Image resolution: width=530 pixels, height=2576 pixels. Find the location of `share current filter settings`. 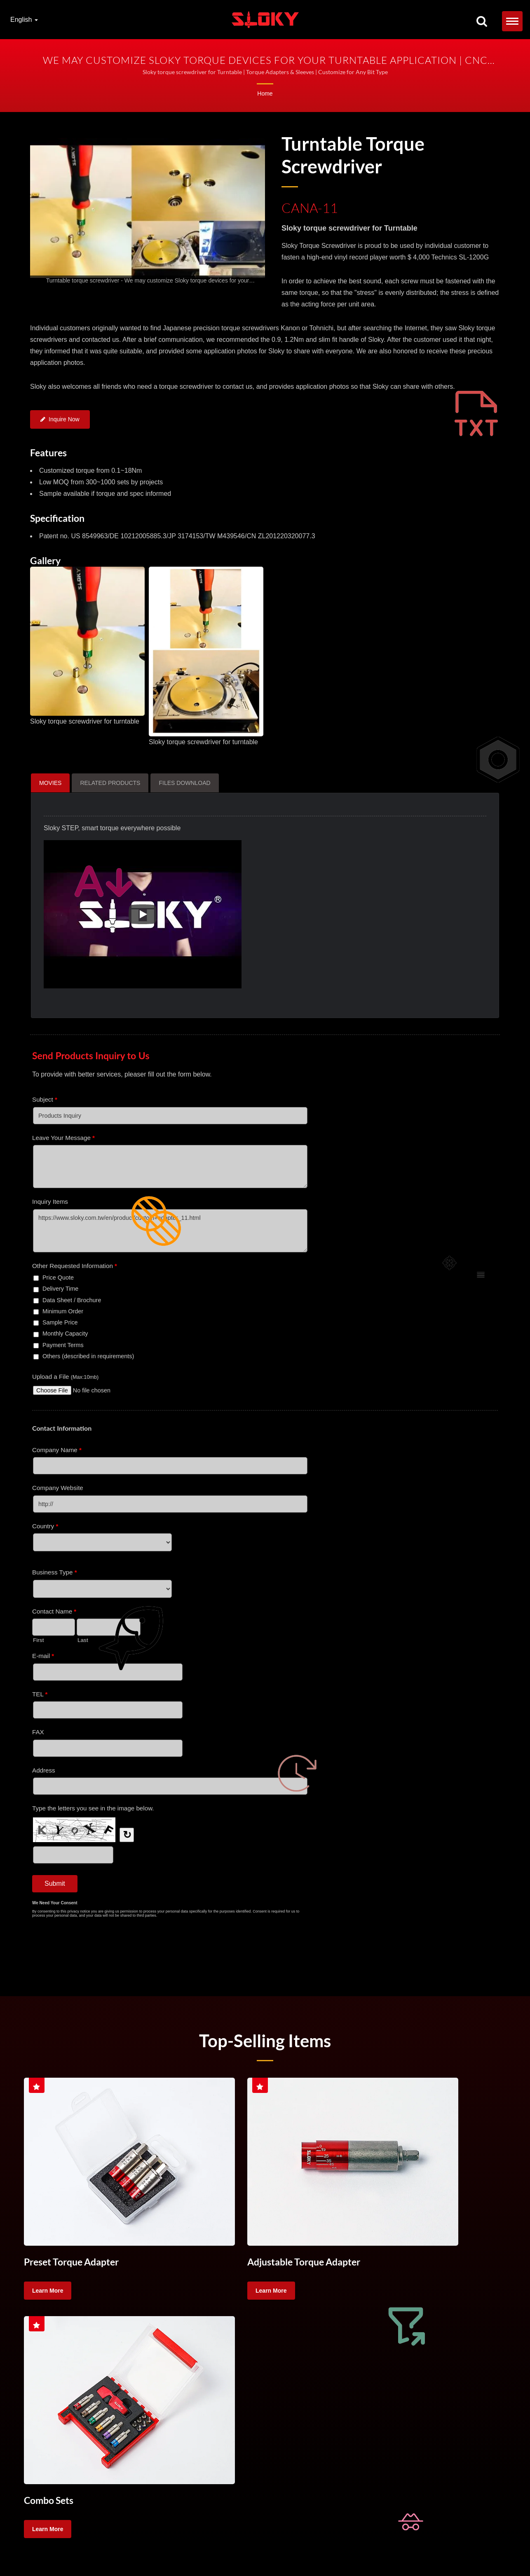

share current filter settings is located at coordinates (406, 2324).